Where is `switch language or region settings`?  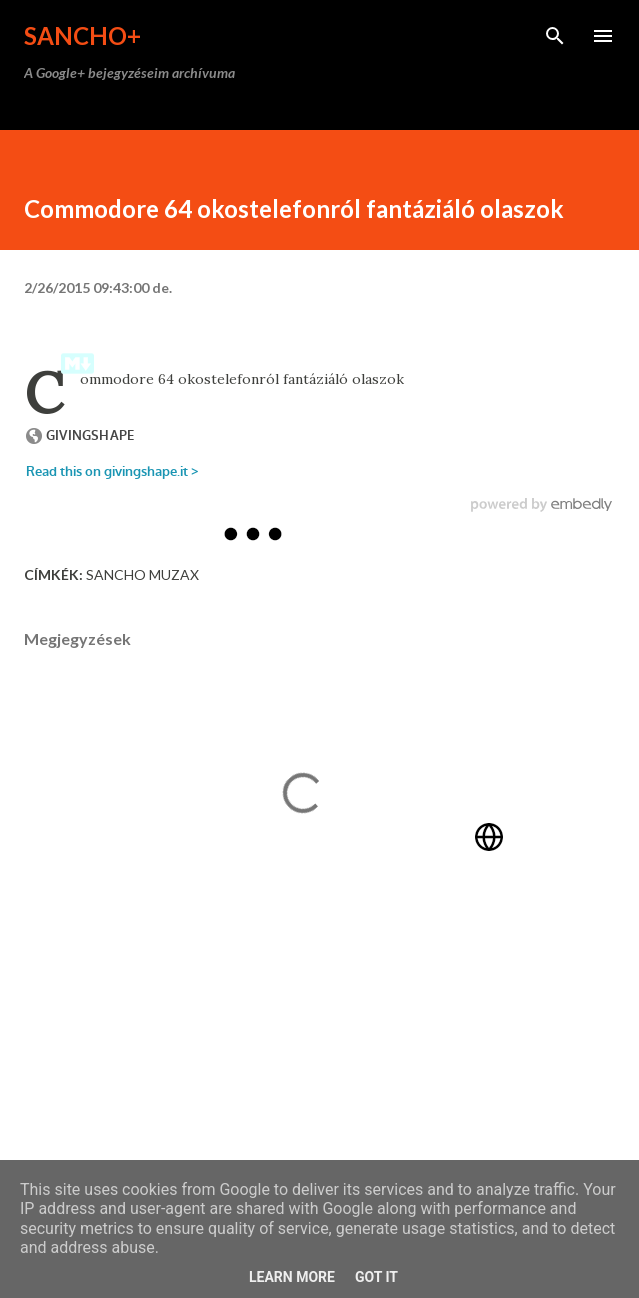 switch language or region settings is located at coordinates (489, 837).